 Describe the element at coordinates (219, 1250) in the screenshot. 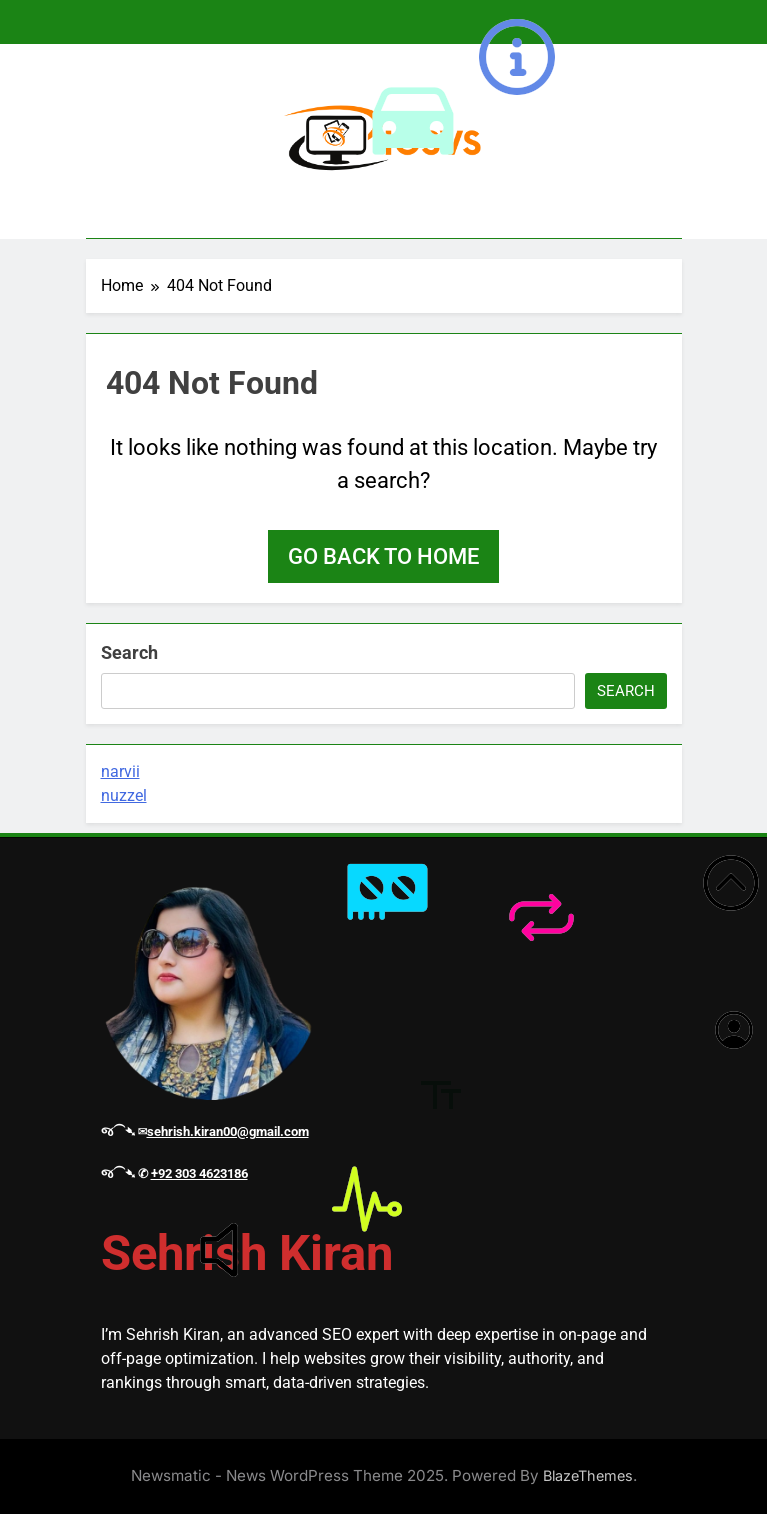

I see `mute audio or sound` at that location.